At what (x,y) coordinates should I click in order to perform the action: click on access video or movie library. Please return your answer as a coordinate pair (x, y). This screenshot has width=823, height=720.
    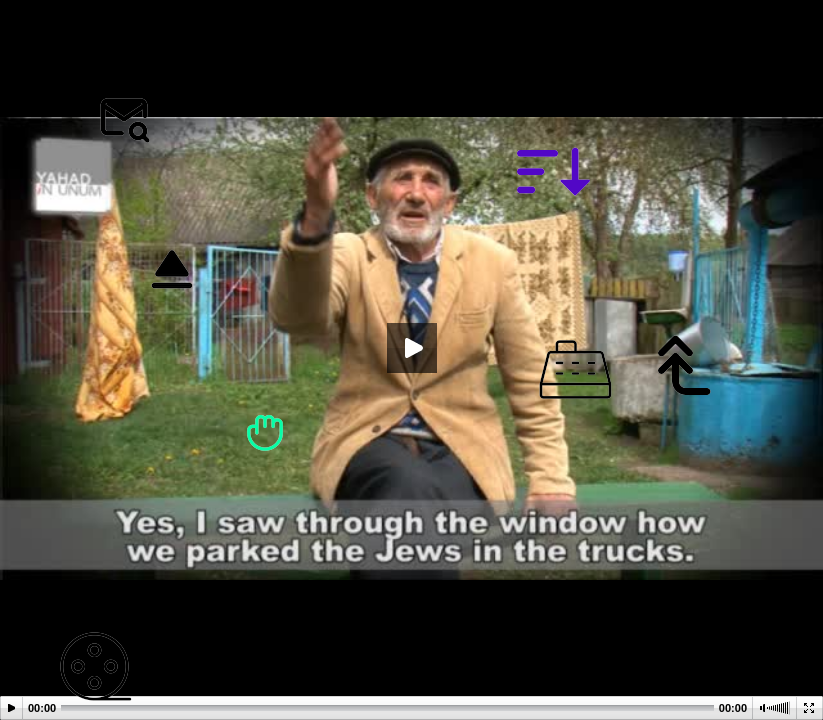
    Looking at the image, I should click on (94, 666).